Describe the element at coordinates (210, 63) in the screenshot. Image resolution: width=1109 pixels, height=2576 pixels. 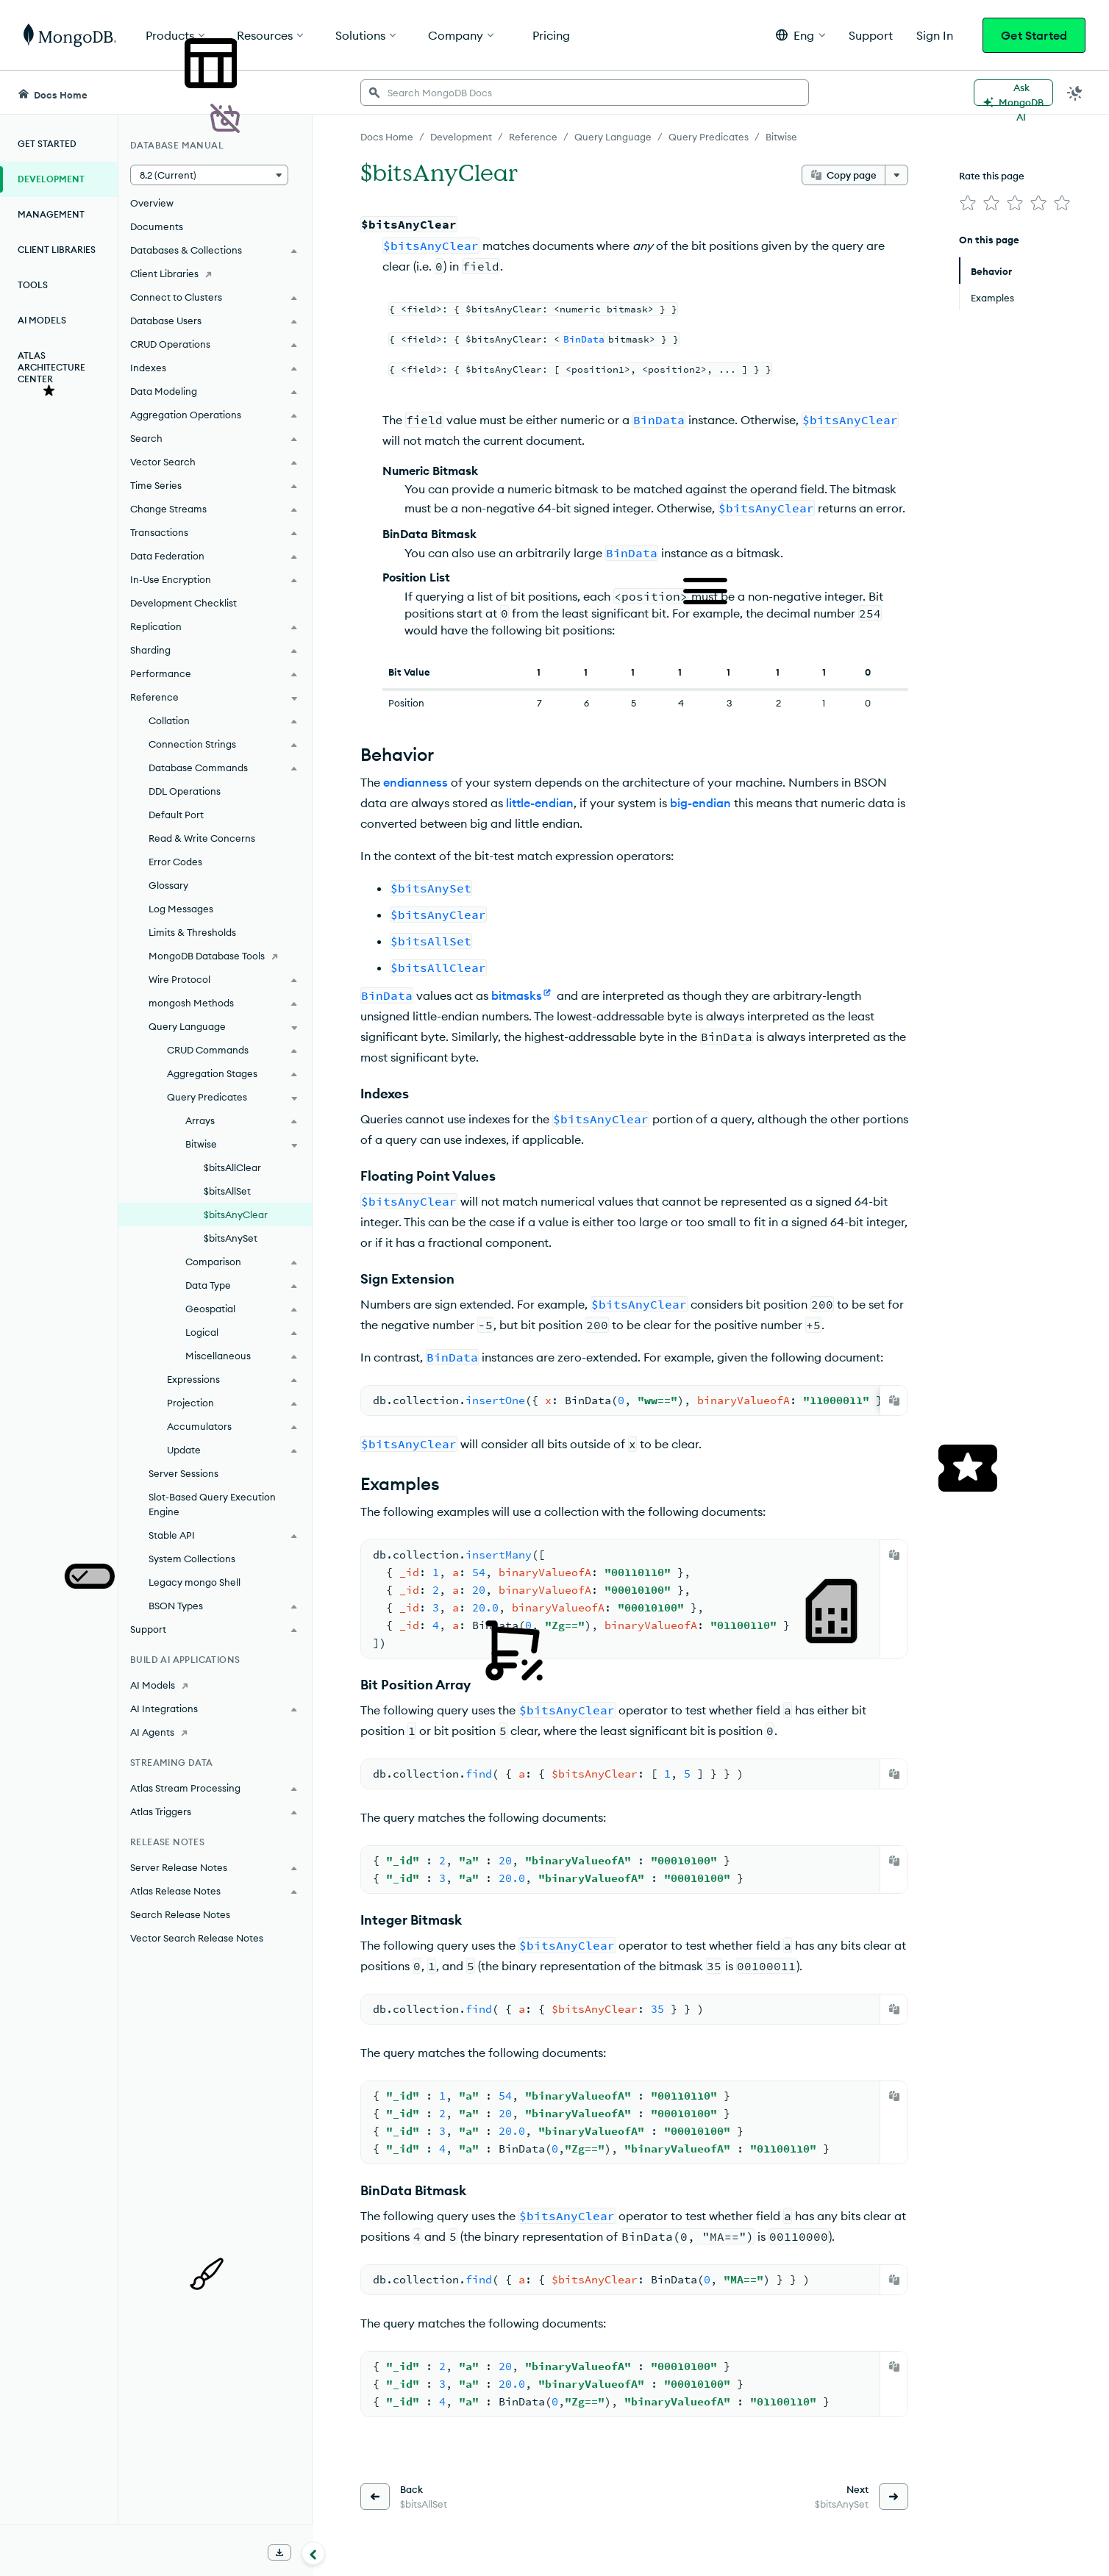
I see `view data in table format` at that location.